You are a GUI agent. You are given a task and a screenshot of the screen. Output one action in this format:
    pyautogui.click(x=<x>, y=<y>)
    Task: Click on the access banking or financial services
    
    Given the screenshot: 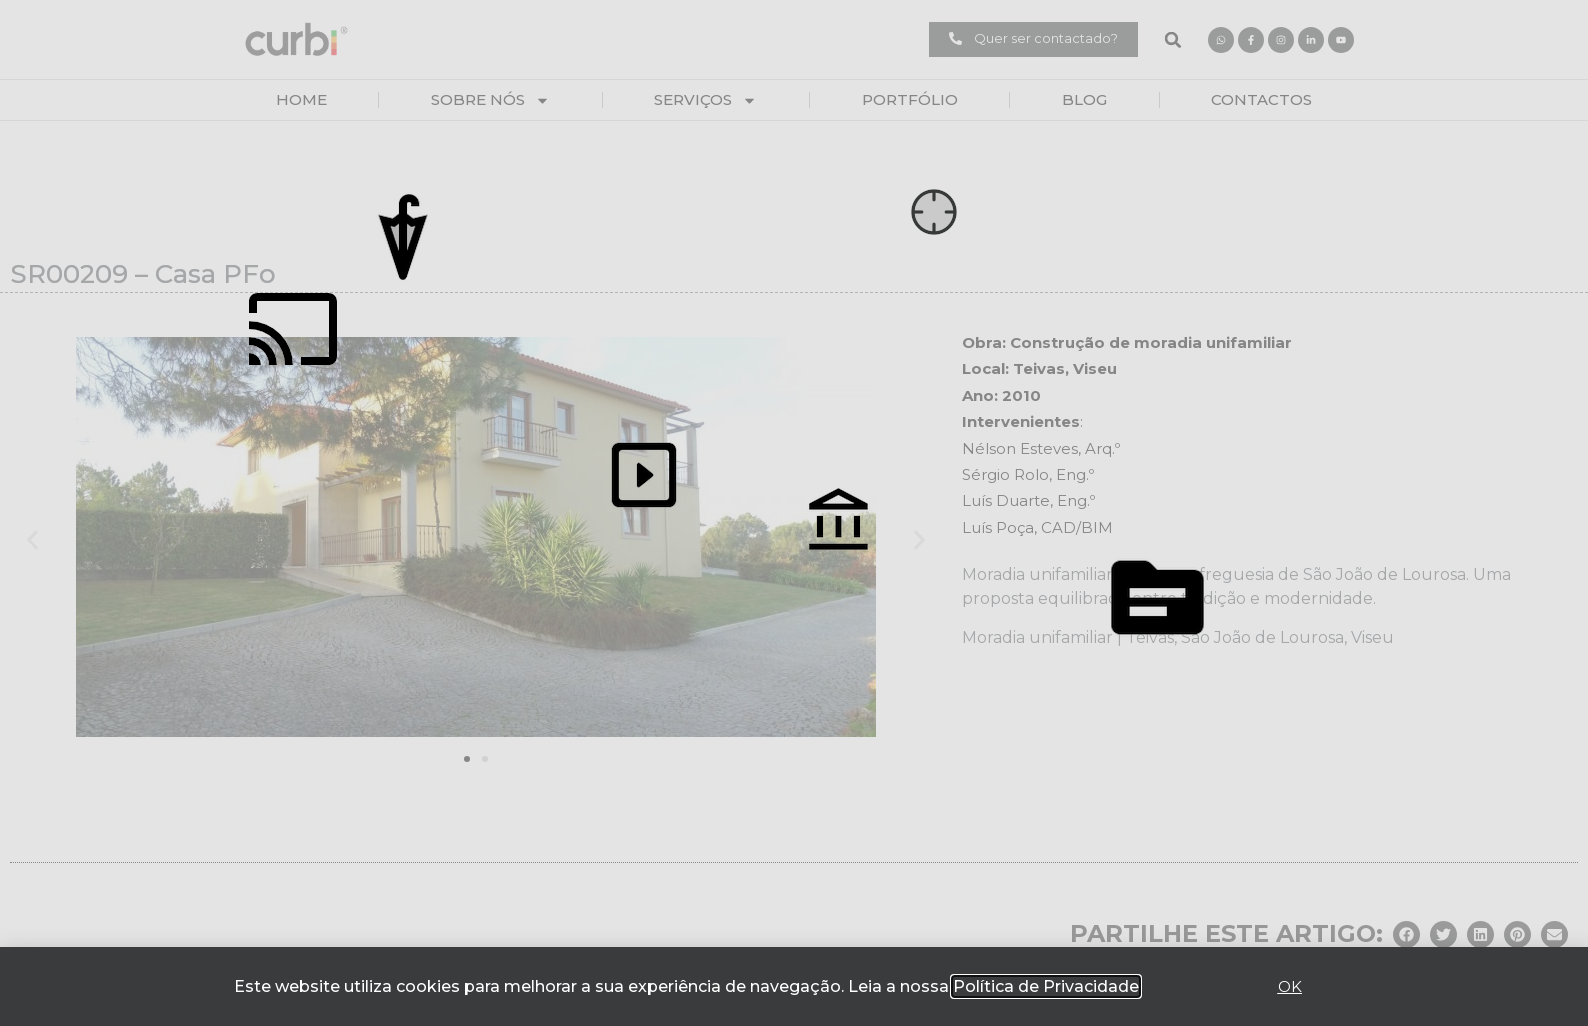 What is the action you would take?
    pyautogui.click(x=840, y=522)
    